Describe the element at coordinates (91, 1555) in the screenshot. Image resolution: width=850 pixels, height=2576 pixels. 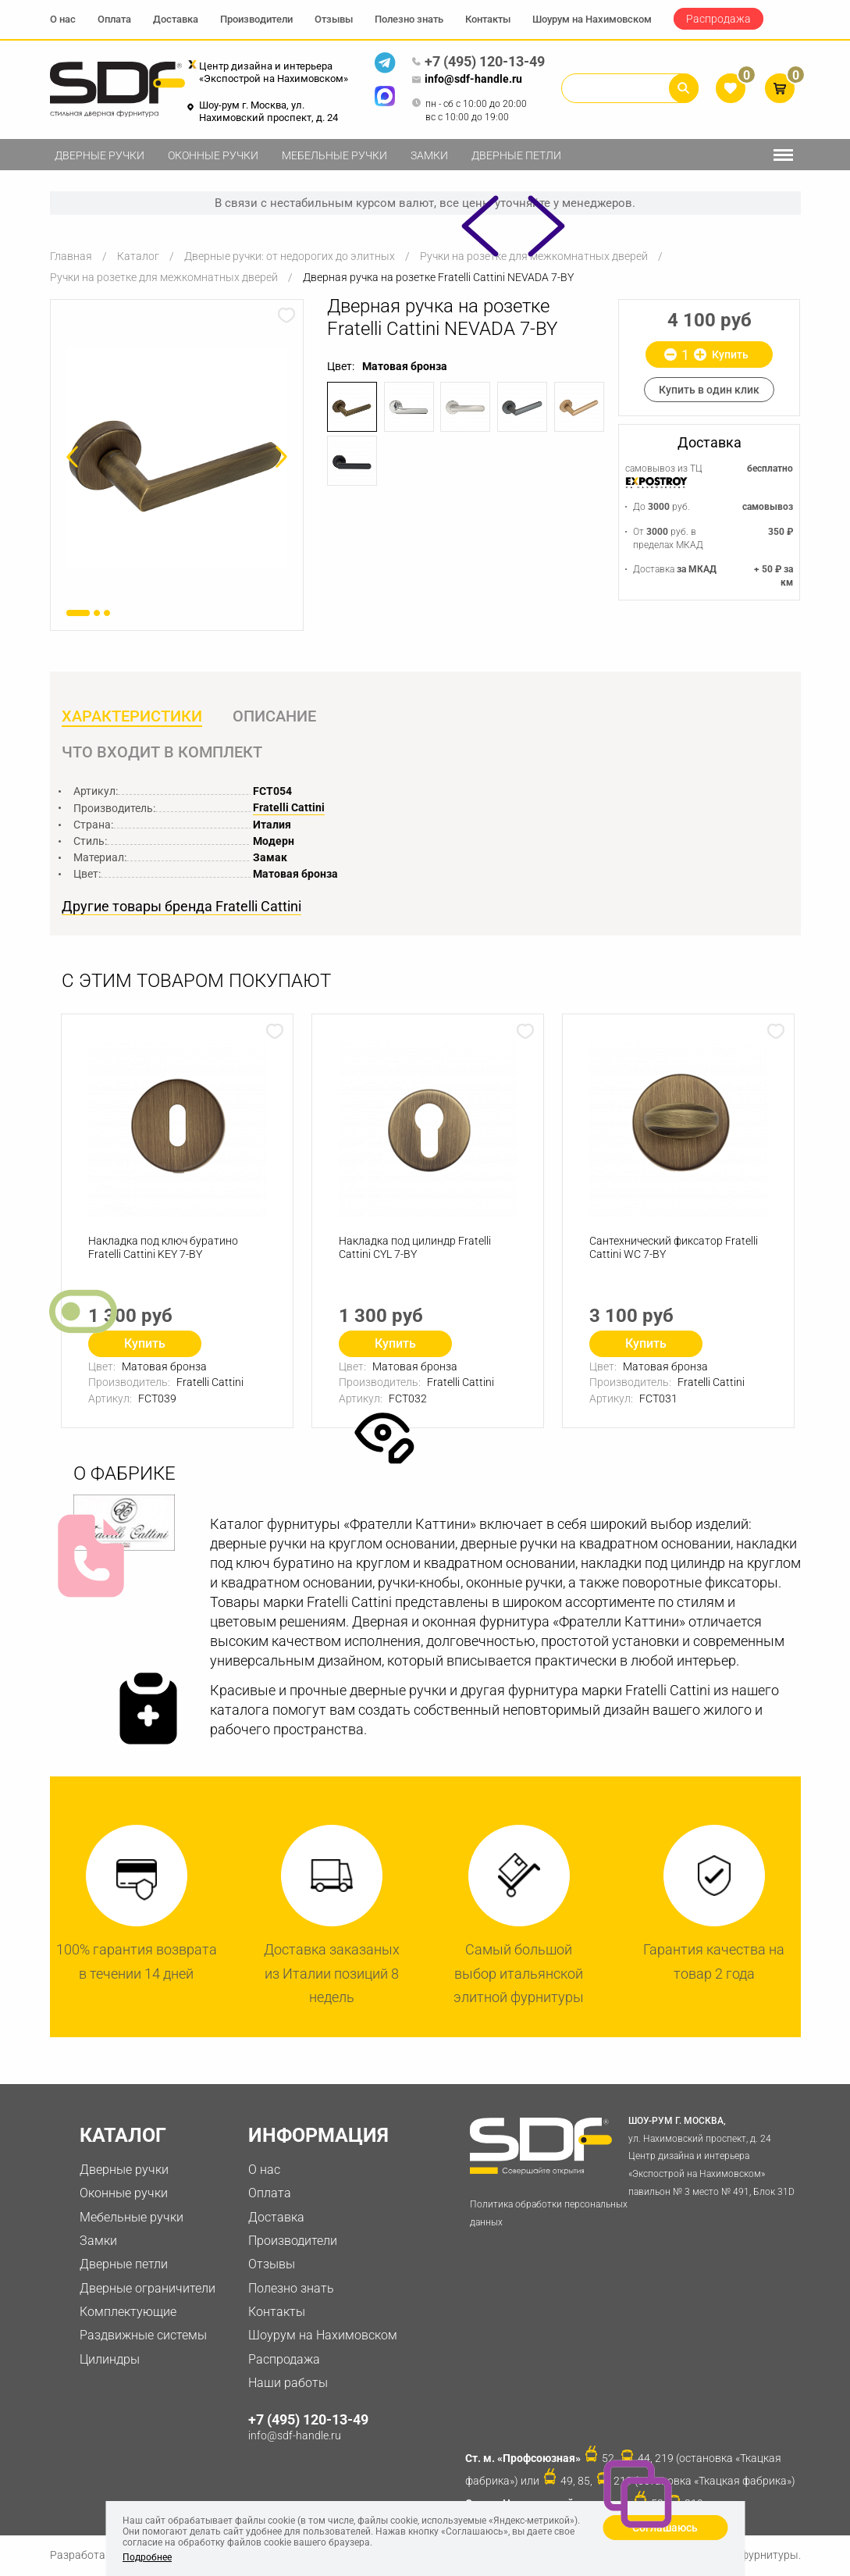
I see `access phone call records or logs` at that location.